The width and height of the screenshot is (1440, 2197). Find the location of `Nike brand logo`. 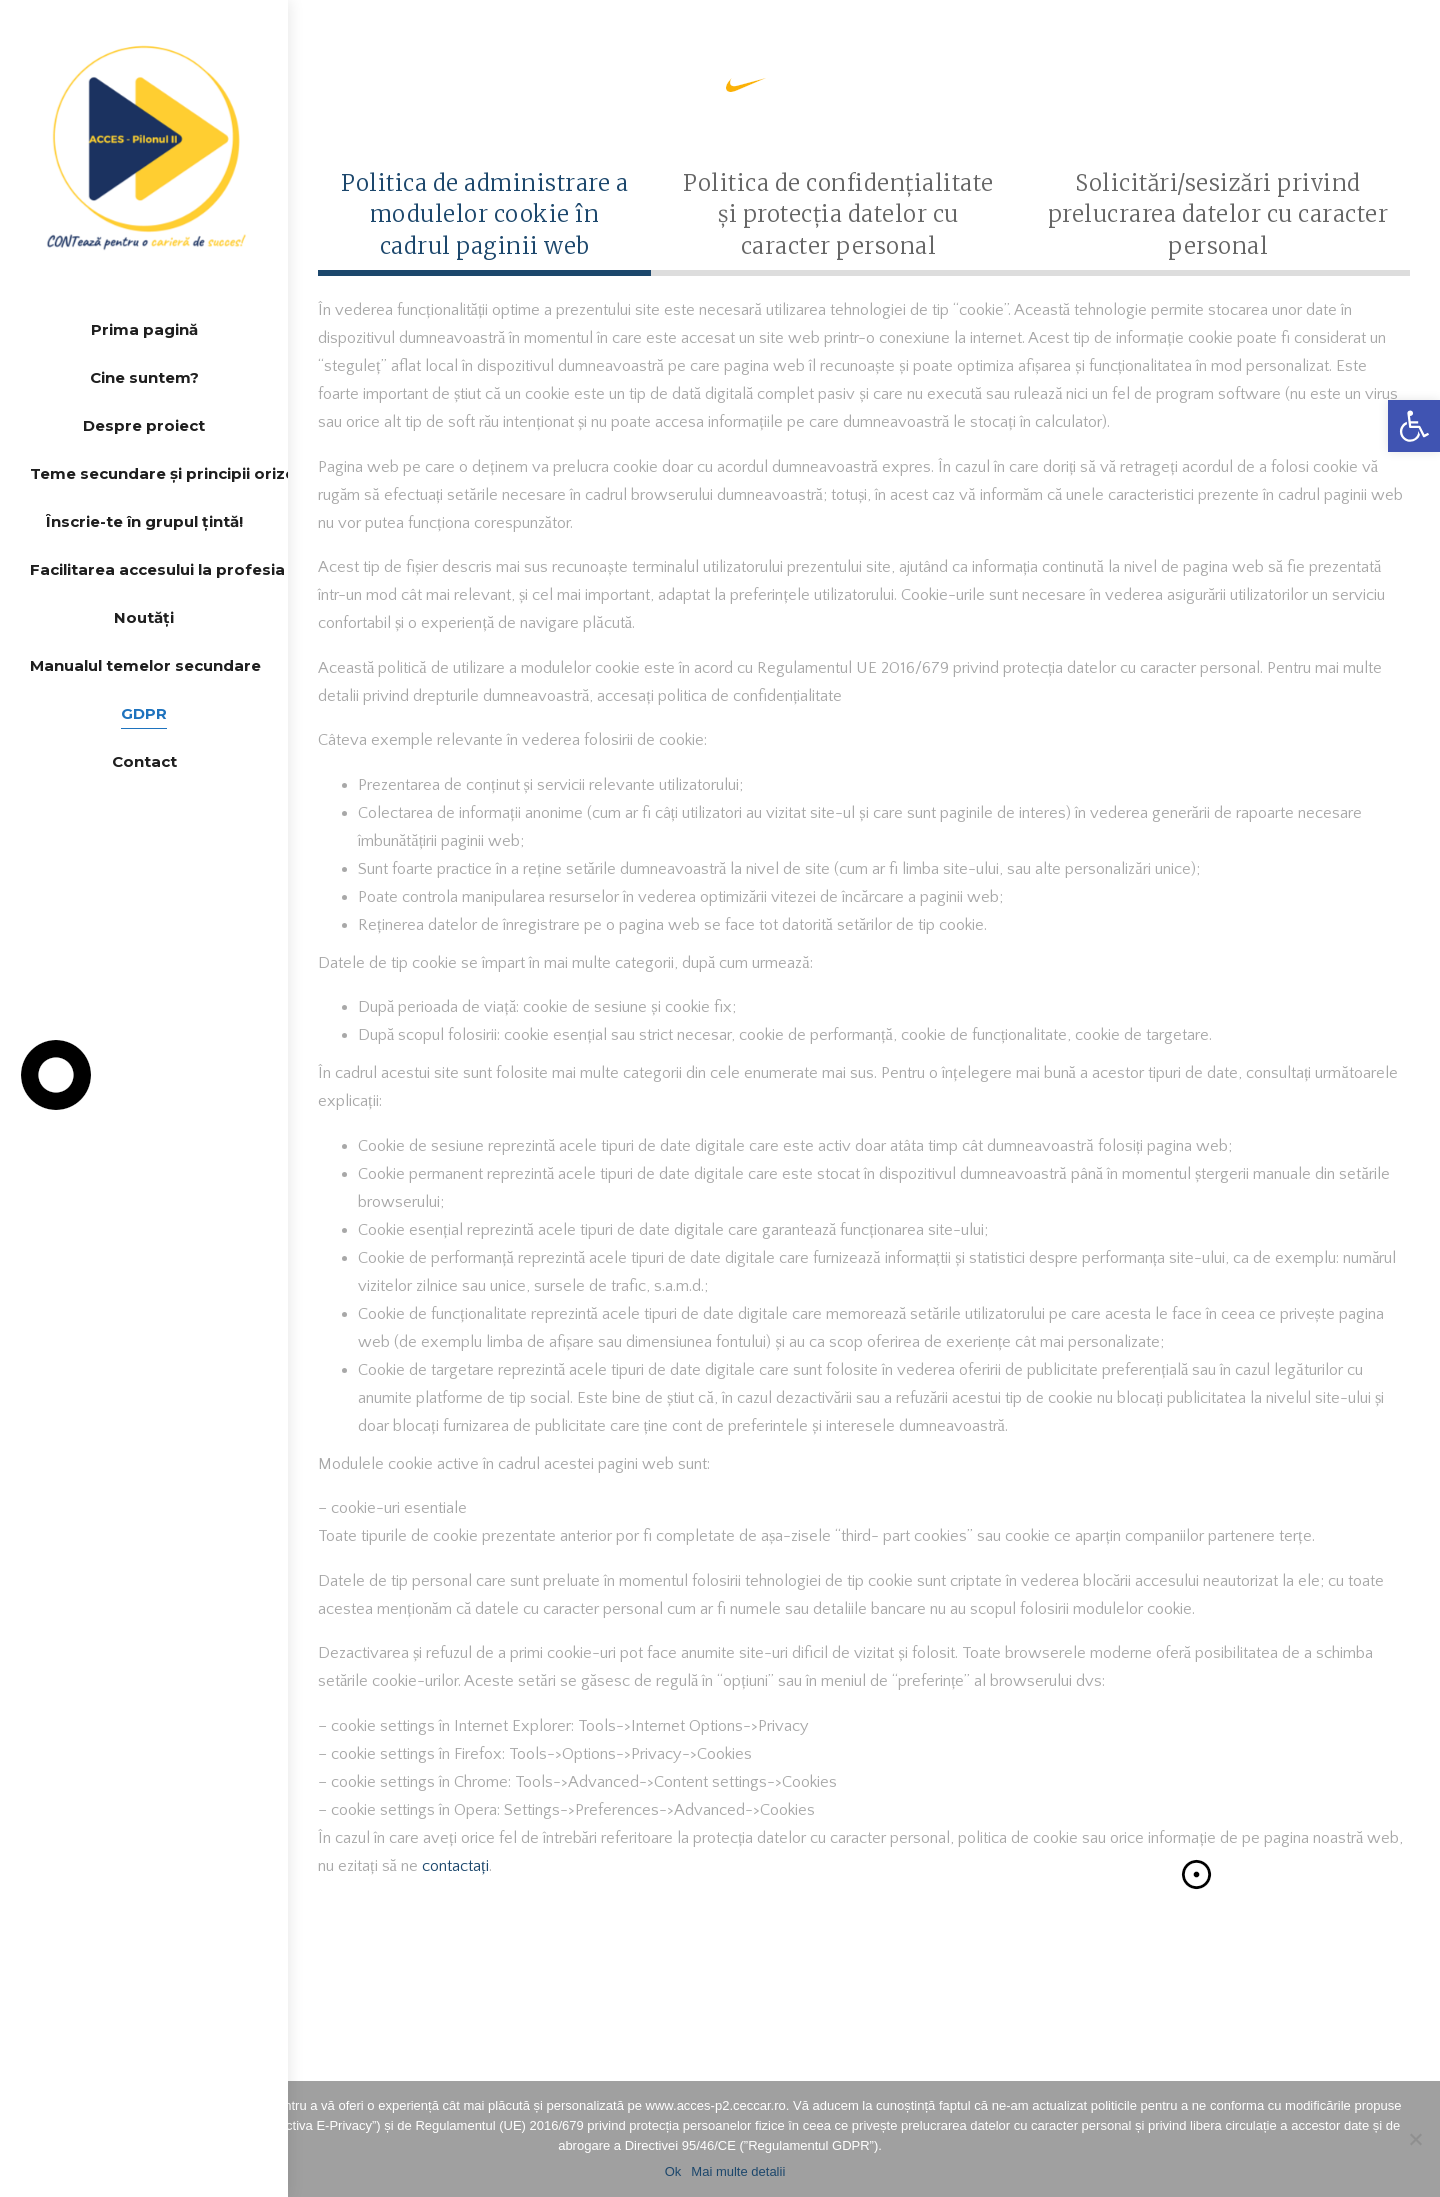

Nike brand logo is located at coordinates (746, 85).